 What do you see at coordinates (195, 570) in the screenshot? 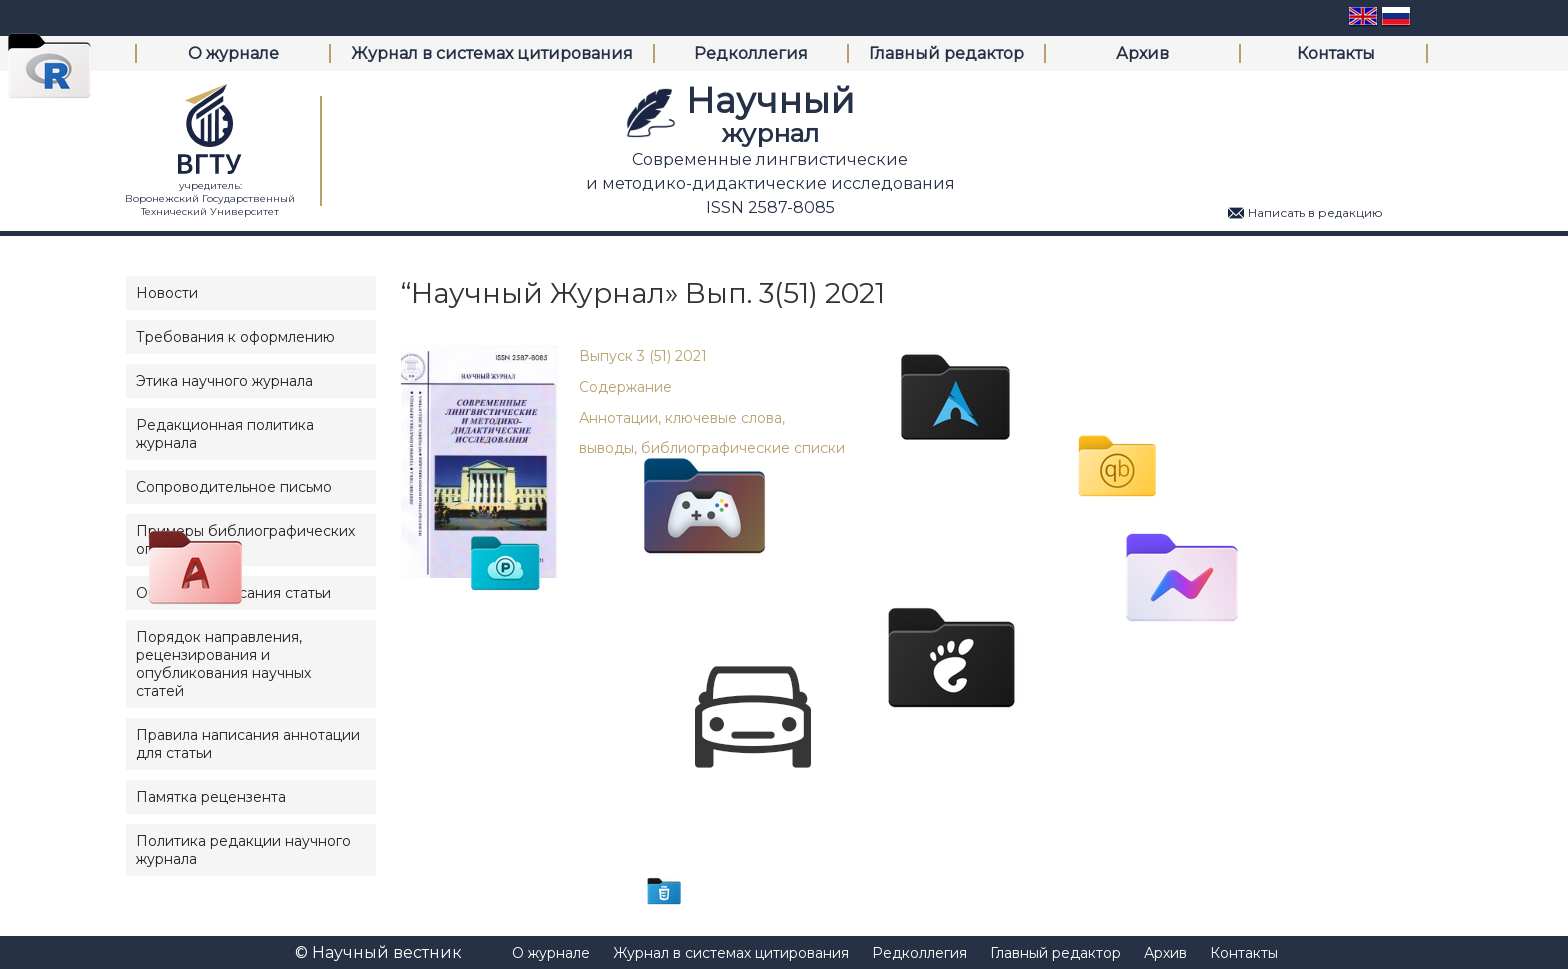
I see `folder containing AutoCAD project files` at bounding box center [195, 570].